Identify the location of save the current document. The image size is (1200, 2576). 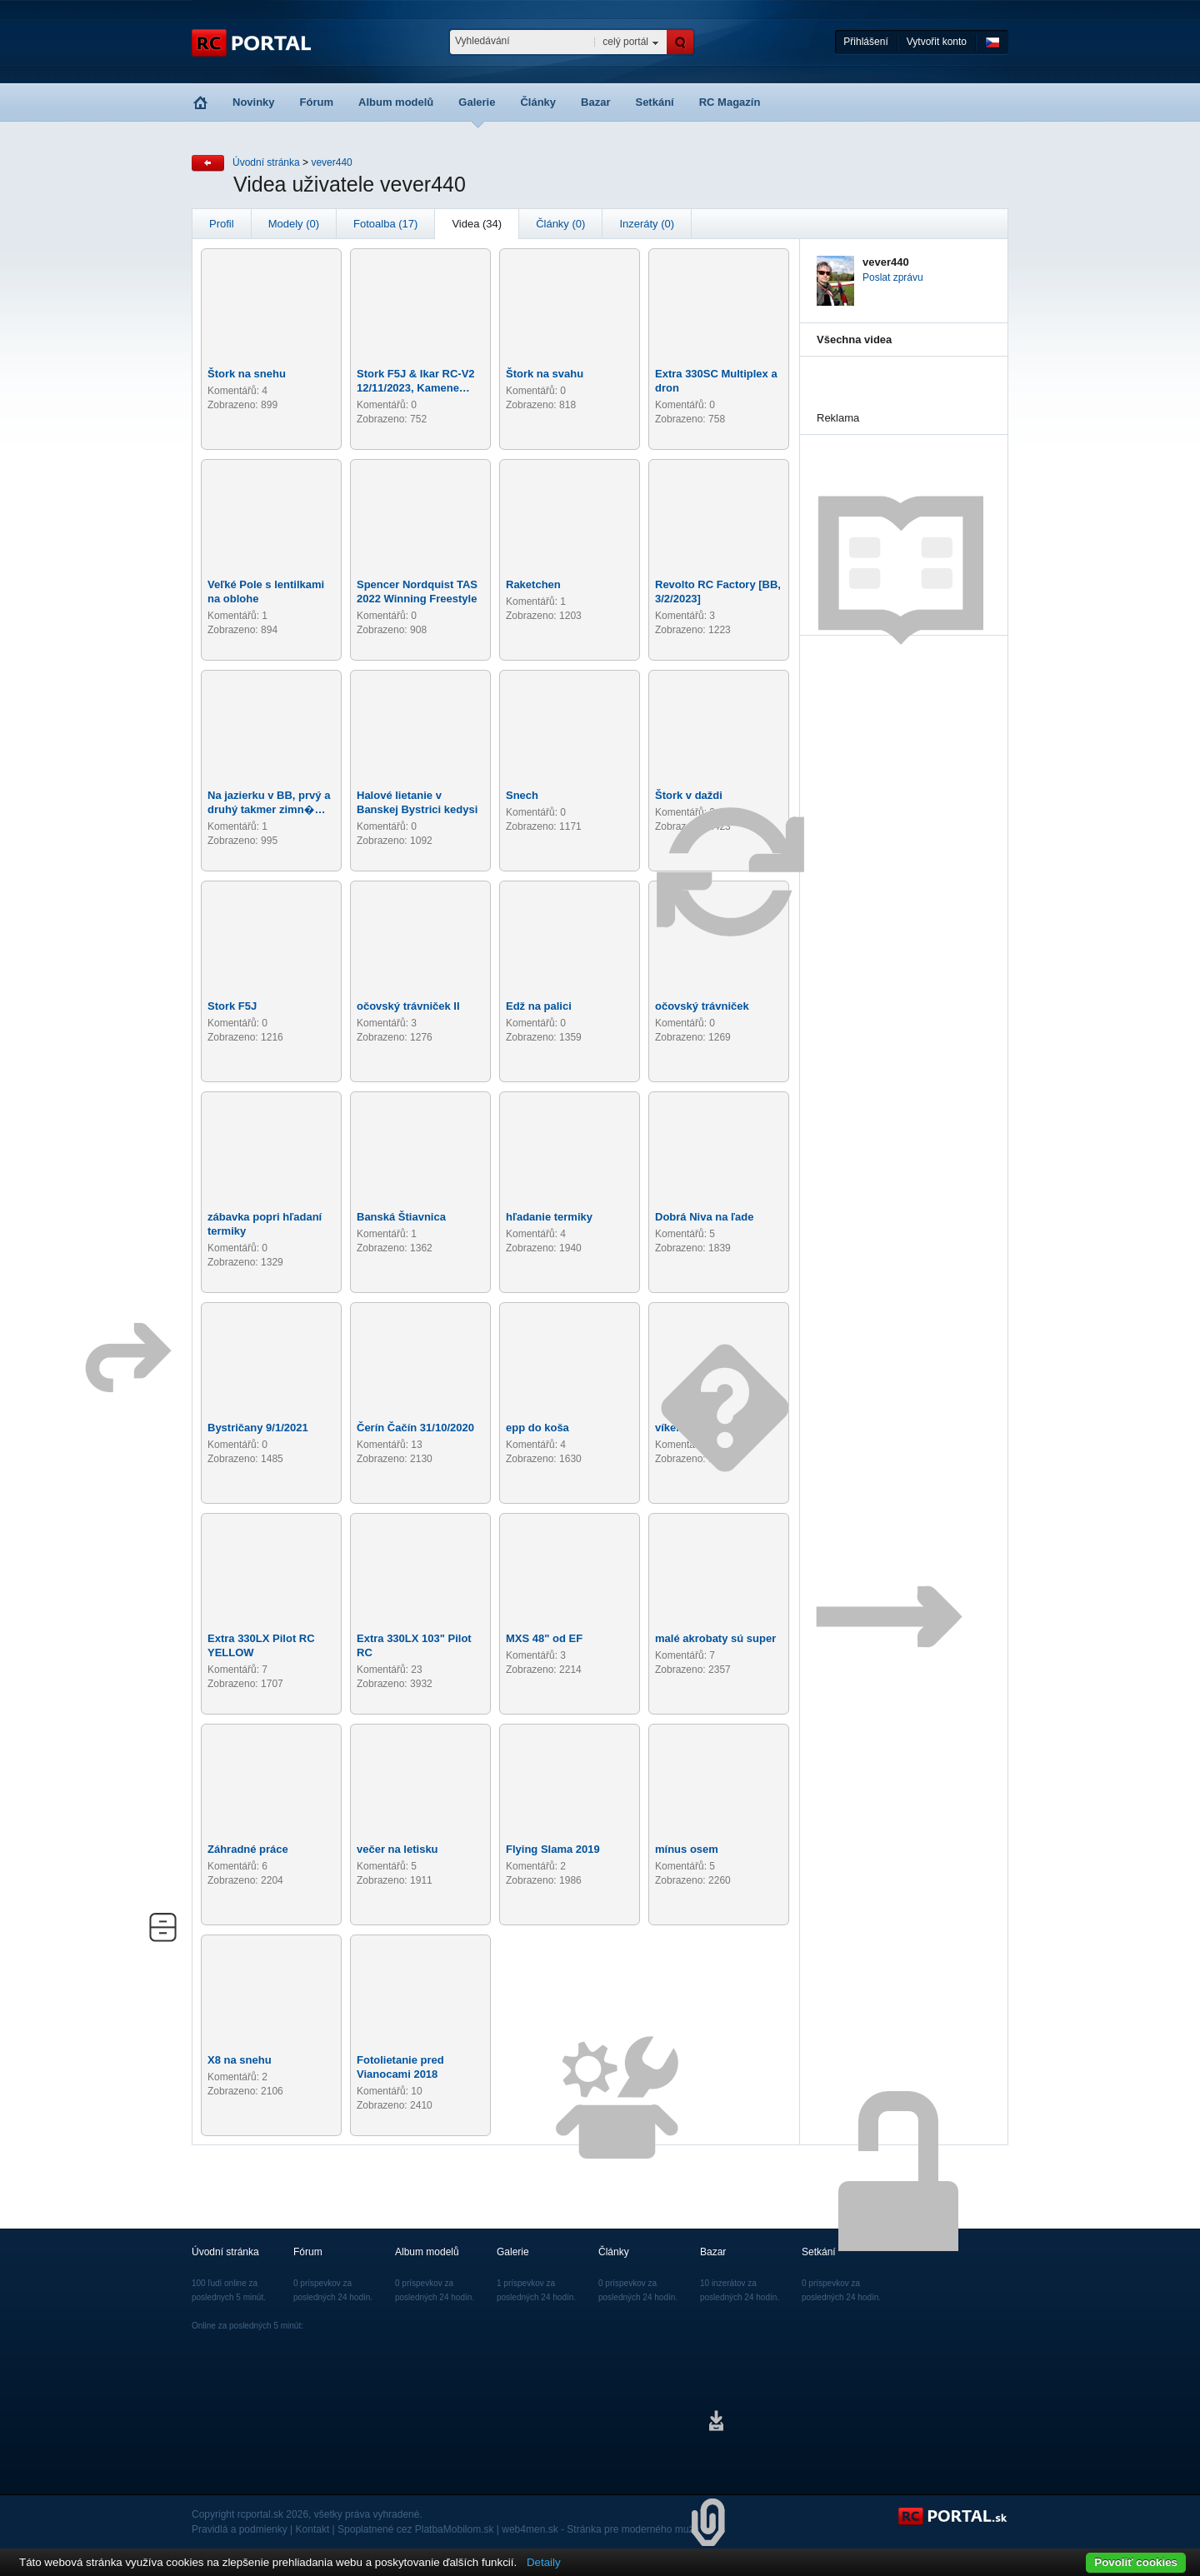
(716, 2420).